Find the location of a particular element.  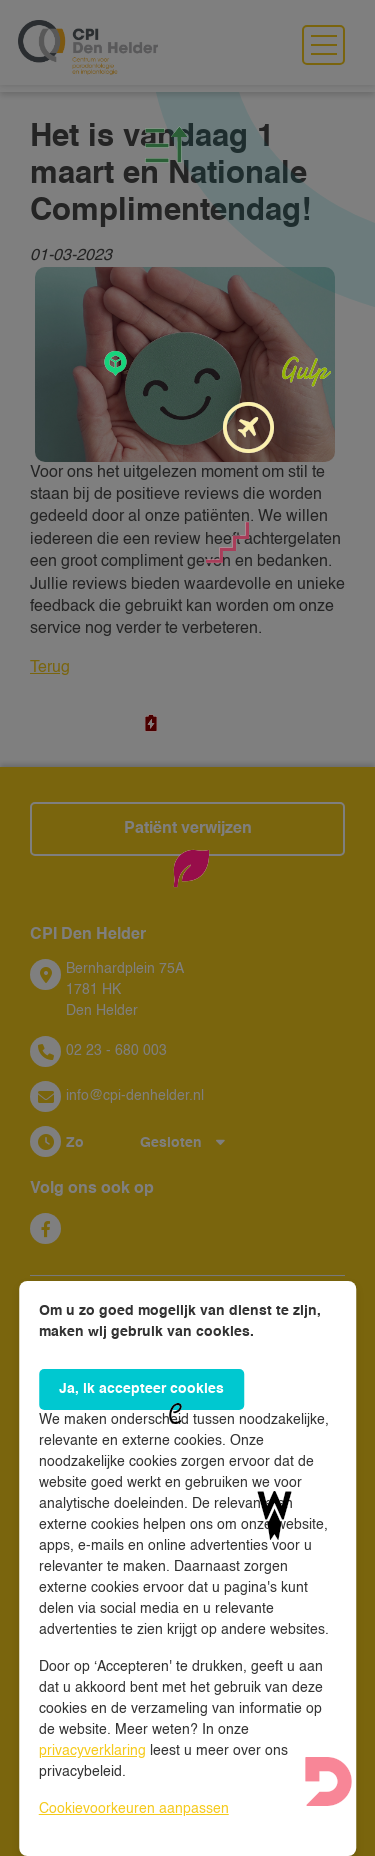

WP Rocket plugin logo is located at coordinates (274, 1515).